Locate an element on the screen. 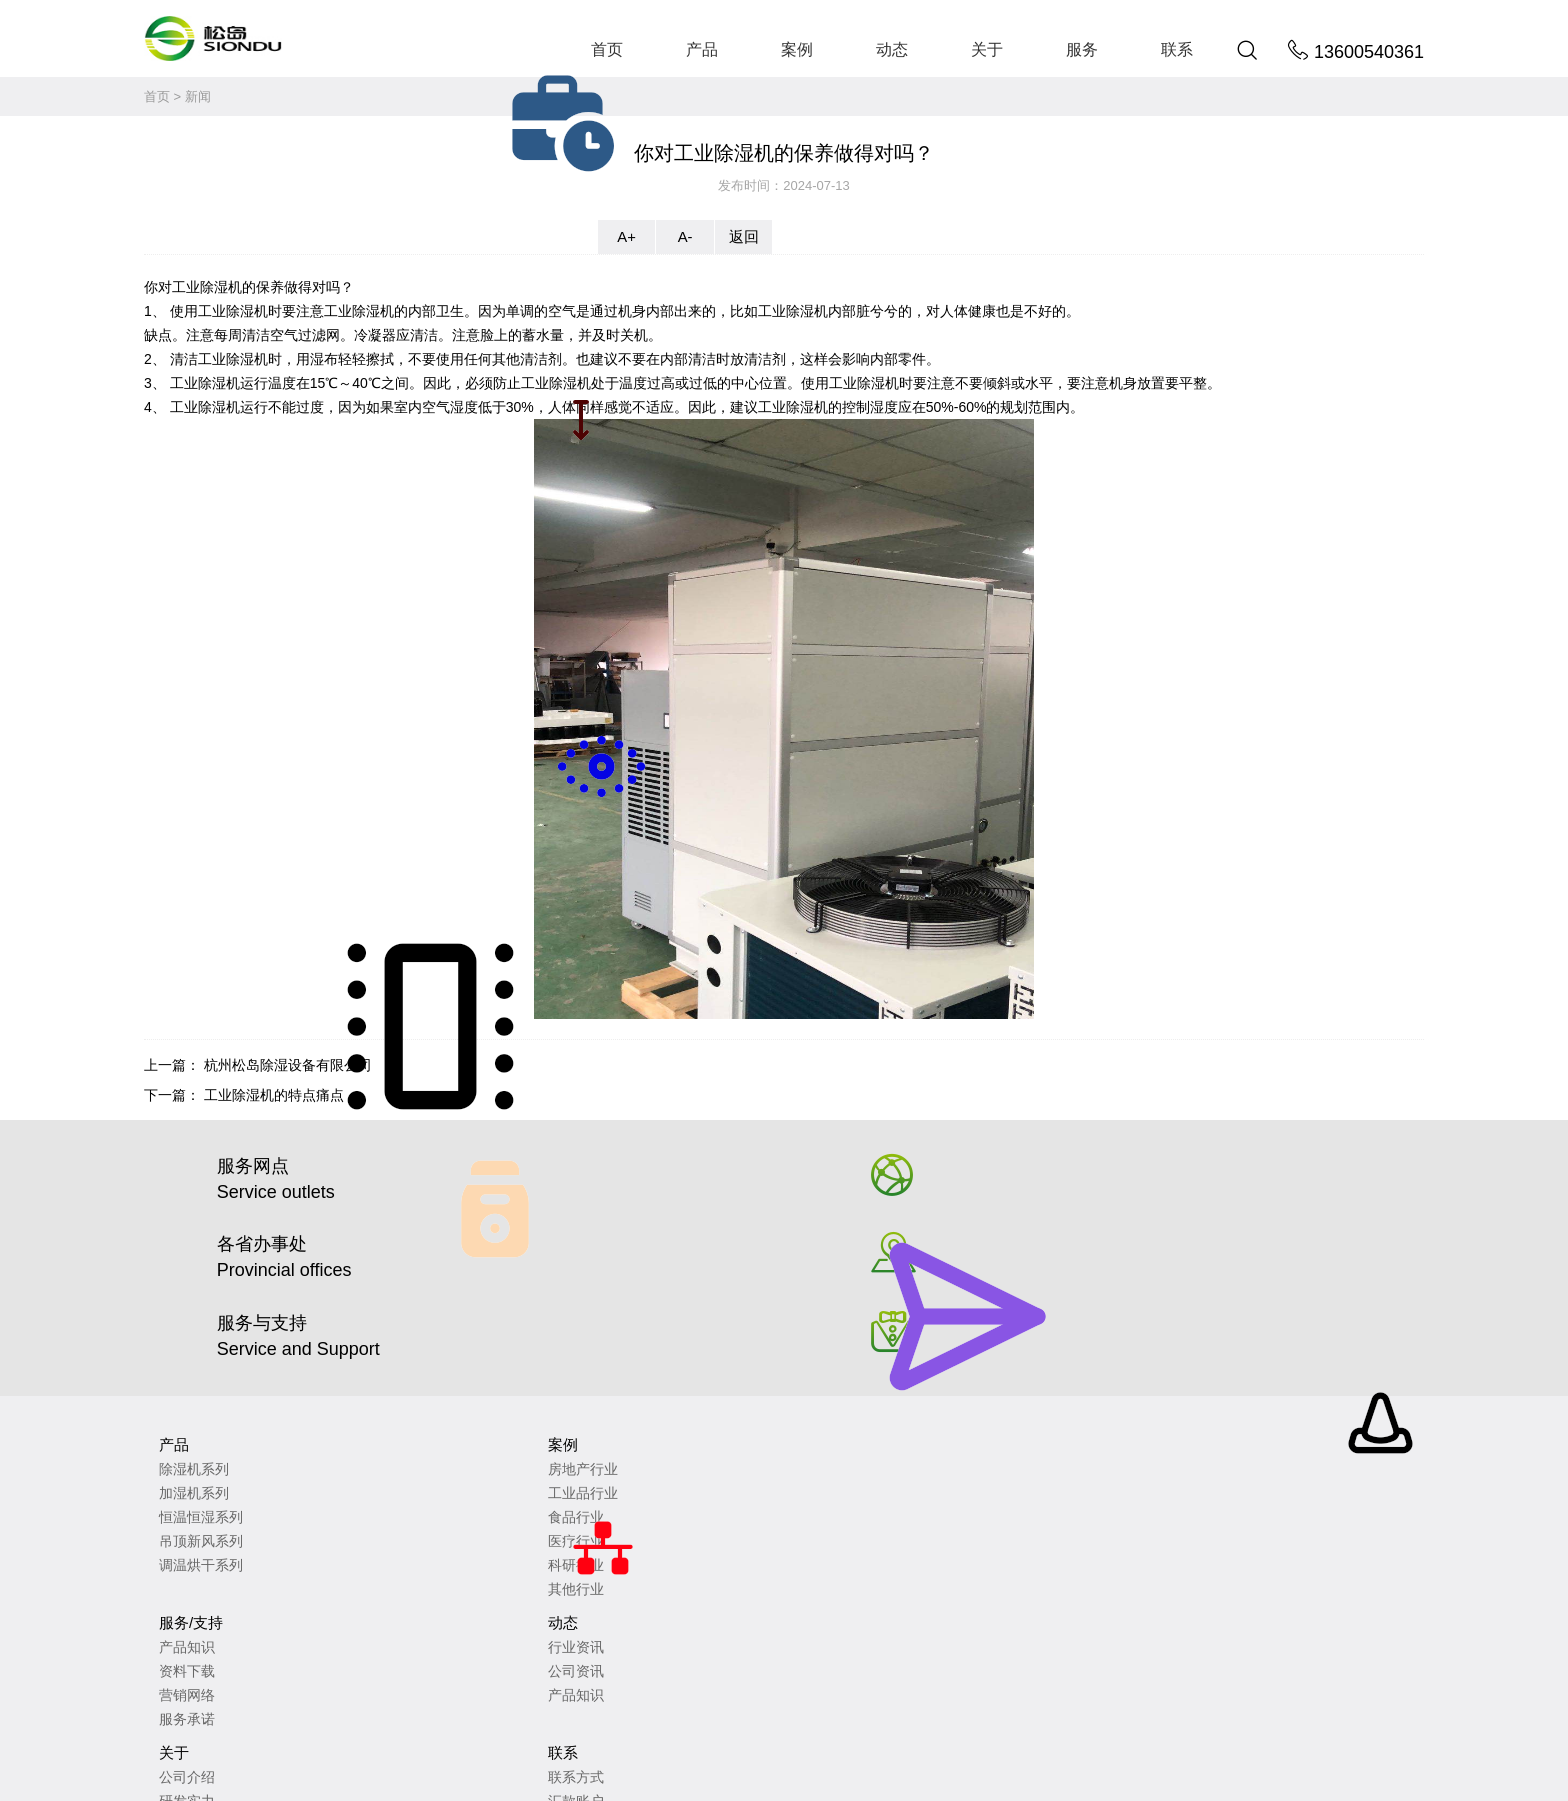  indicates dairy or milk product category is located at coordinates (495, 1209).